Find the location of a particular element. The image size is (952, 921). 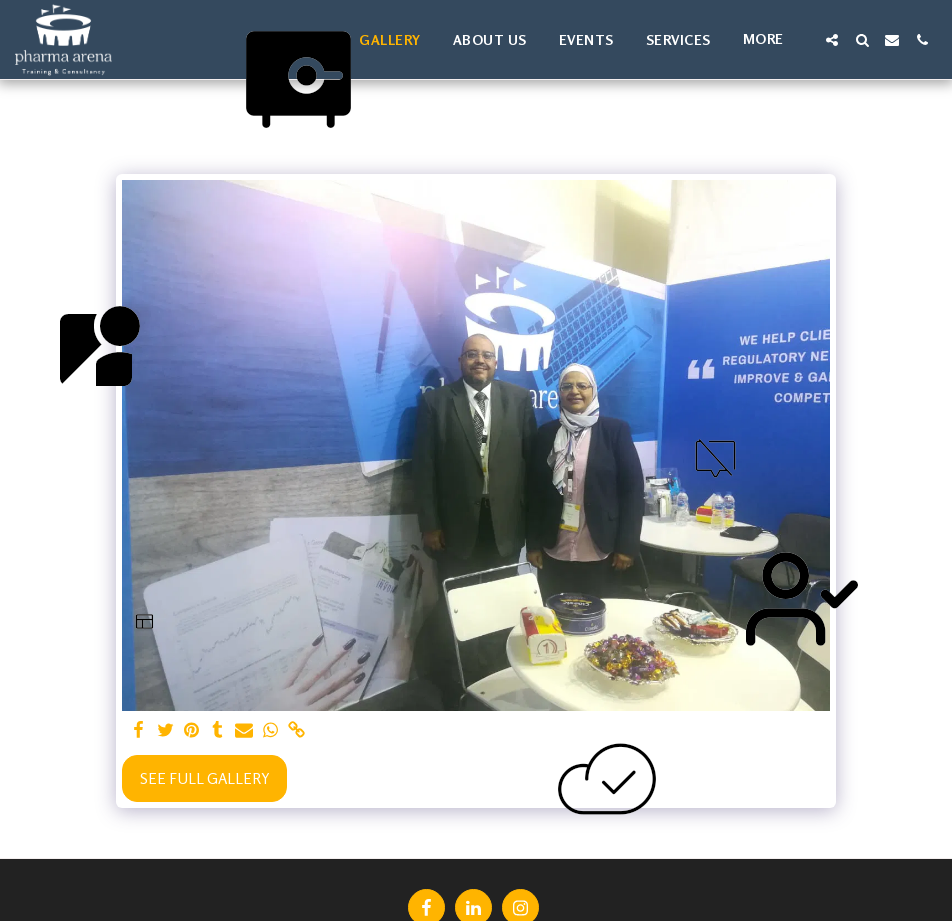

switch to layout view is located at coordinates (144, 621).